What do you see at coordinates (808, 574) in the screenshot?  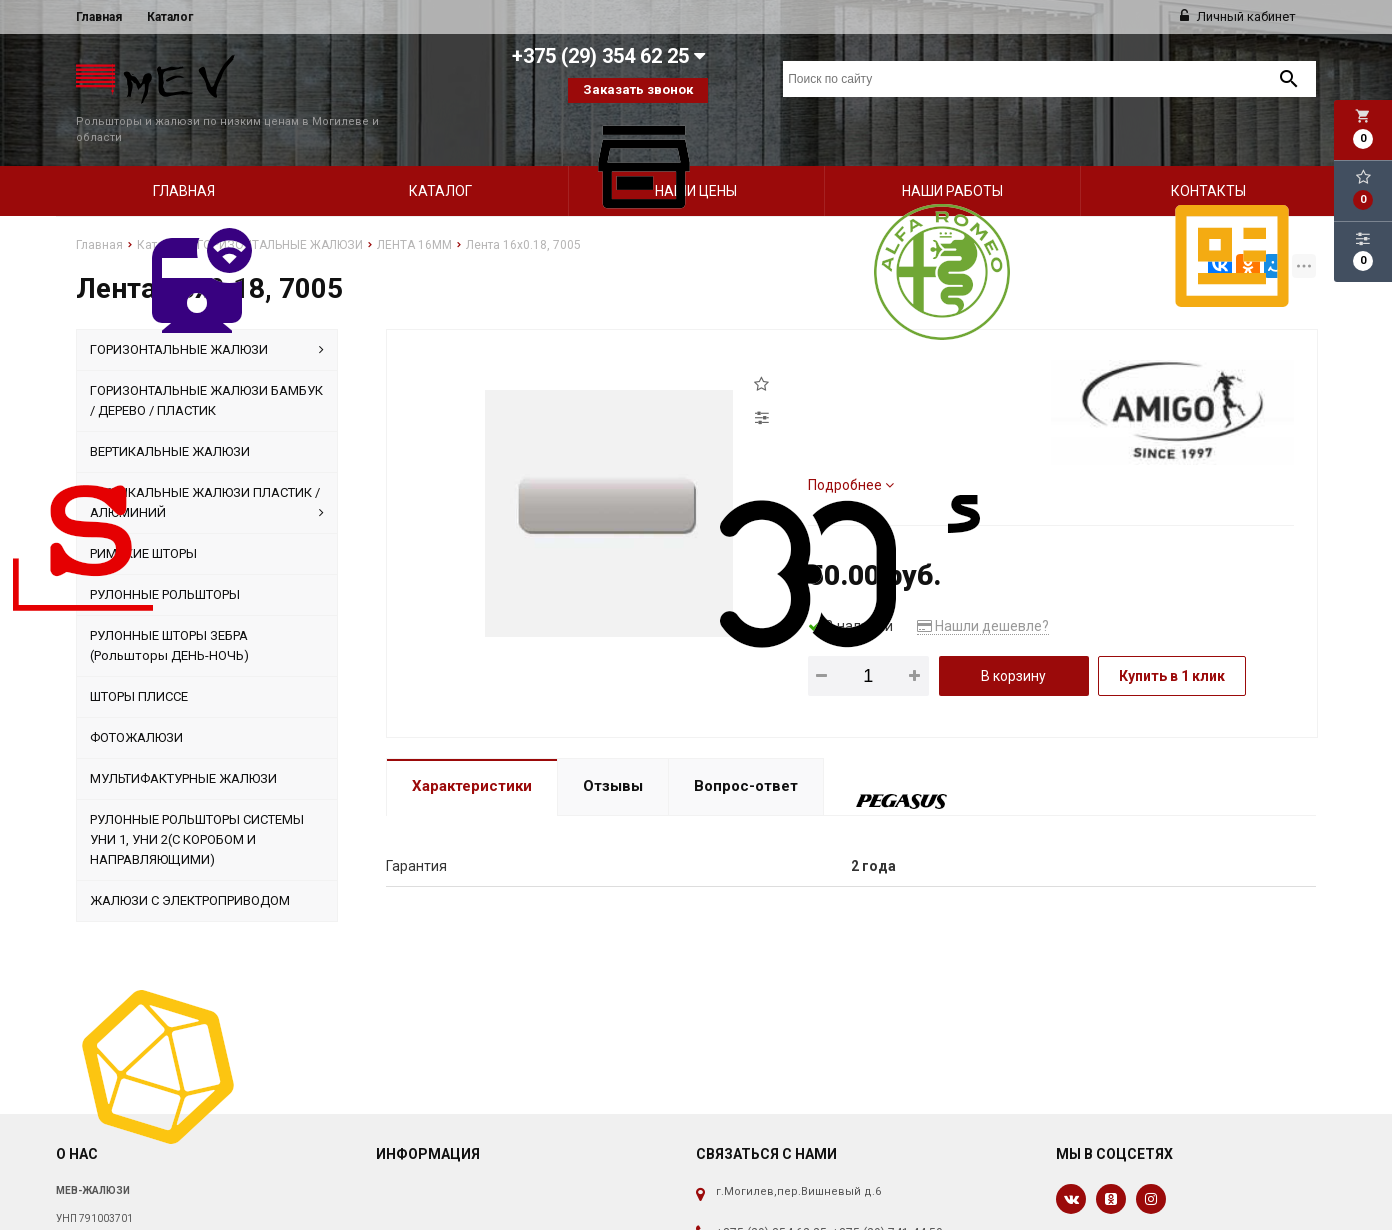 I see `visit the 30 seconds of code website` at bounding box center [808, 574].